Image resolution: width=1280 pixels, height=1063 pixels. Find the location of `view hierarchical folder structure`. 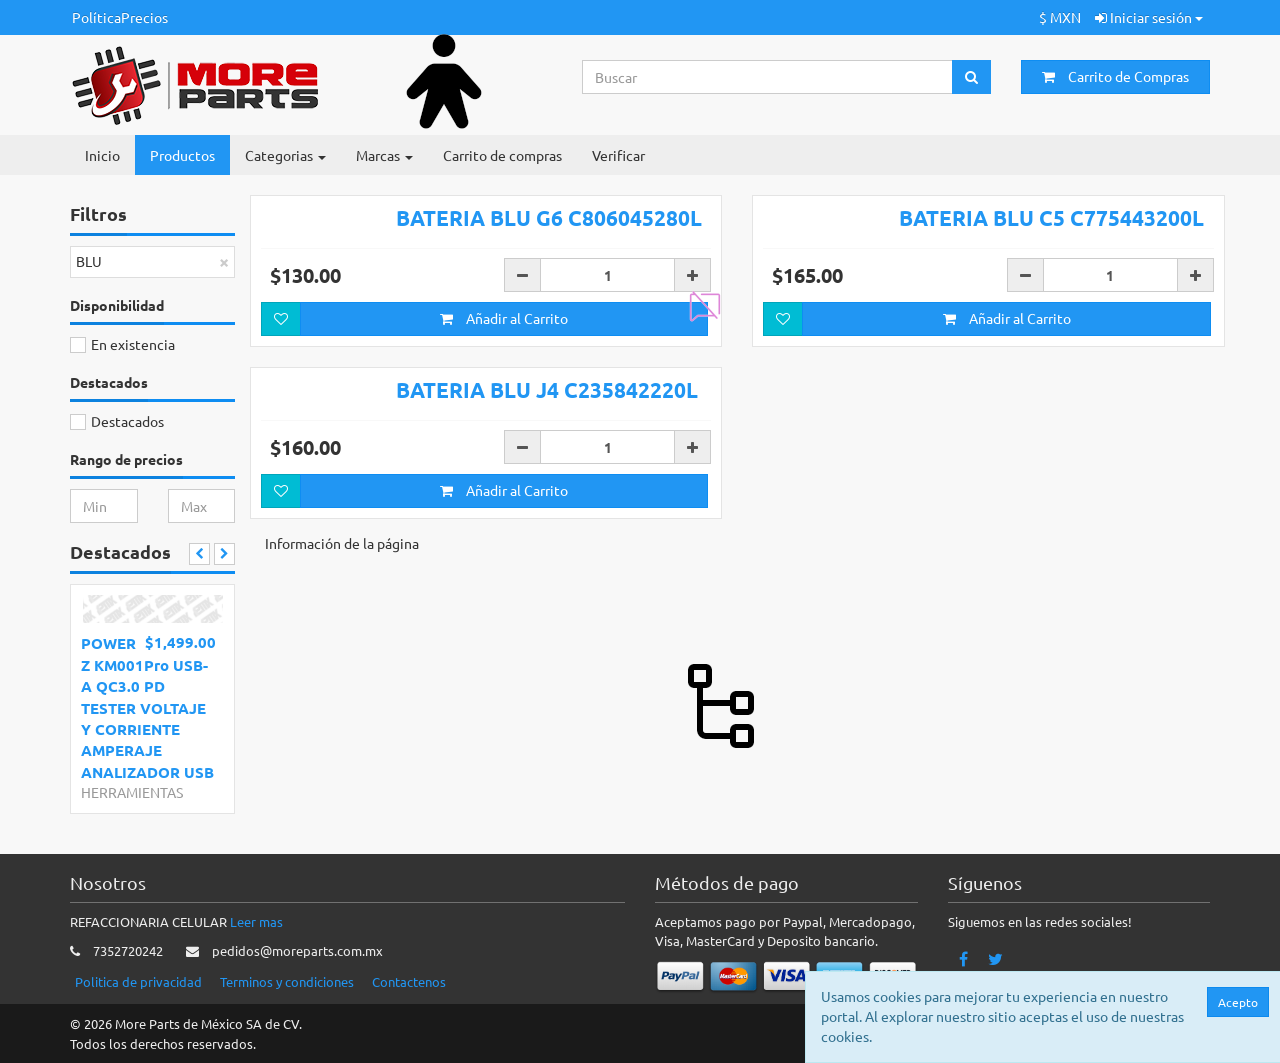

view hierarchical folder structure is located at coordinates (718, 706).